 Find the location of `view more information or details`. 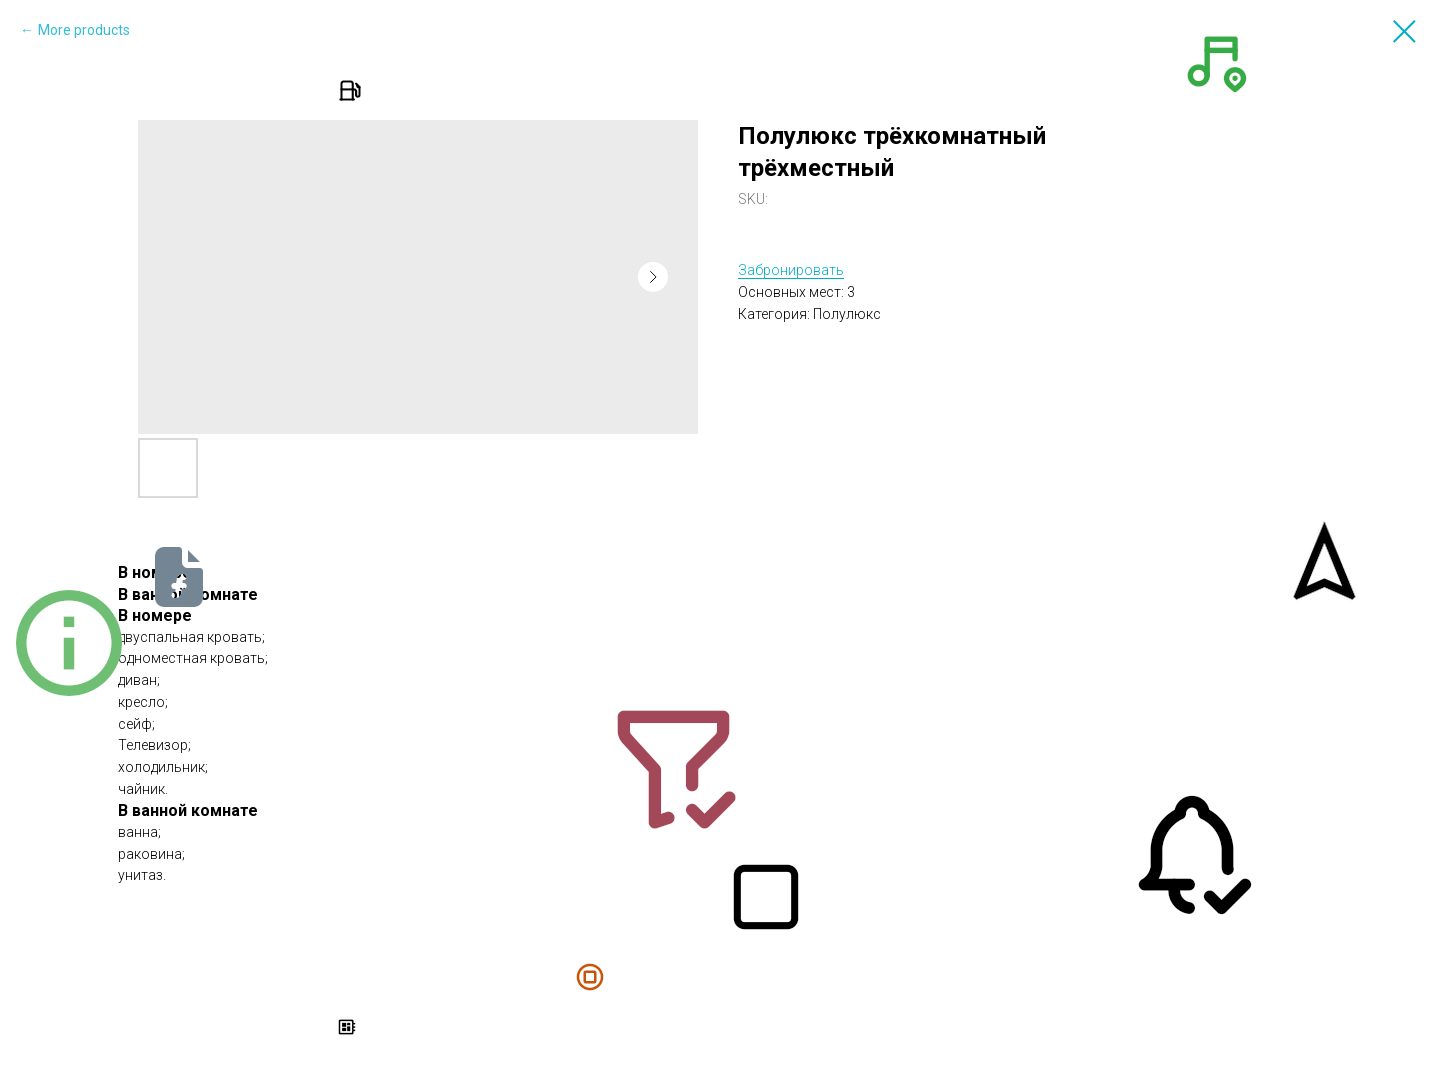

view more information or details is located at coordinates (69, 643).